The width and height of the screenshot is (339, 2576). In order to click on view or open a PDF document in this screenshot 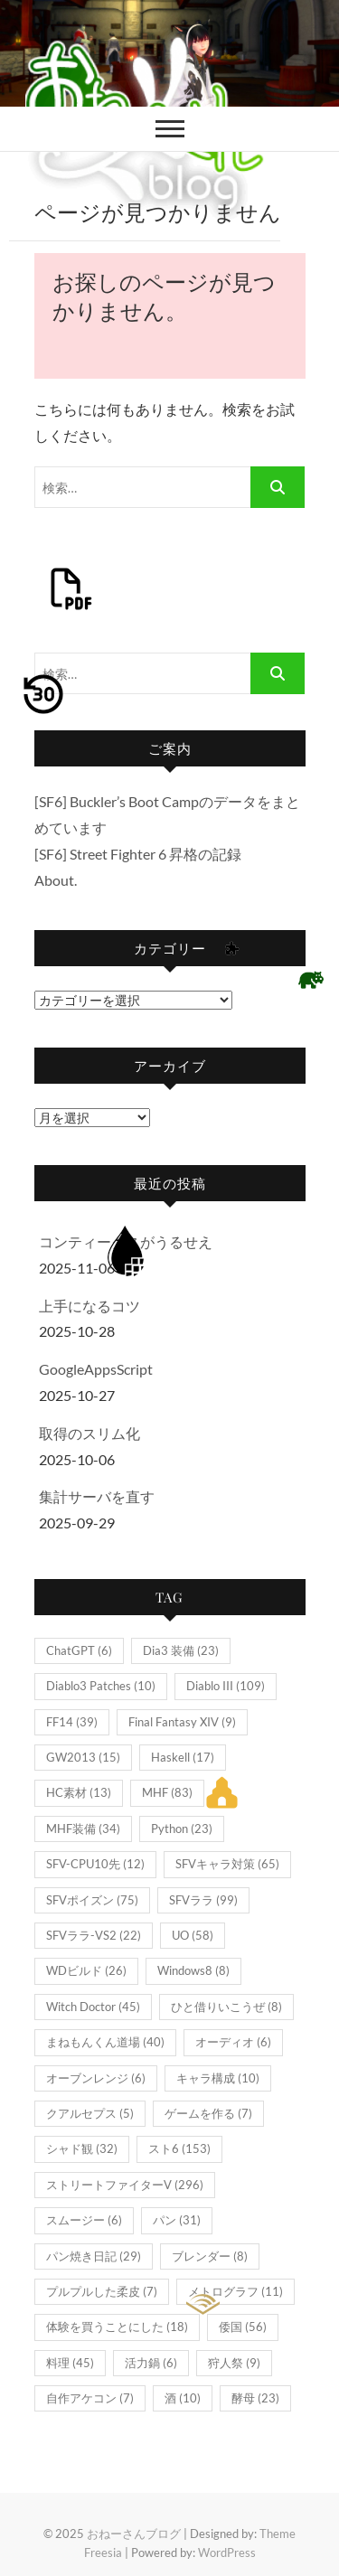, I will do `click(71, 588)`.